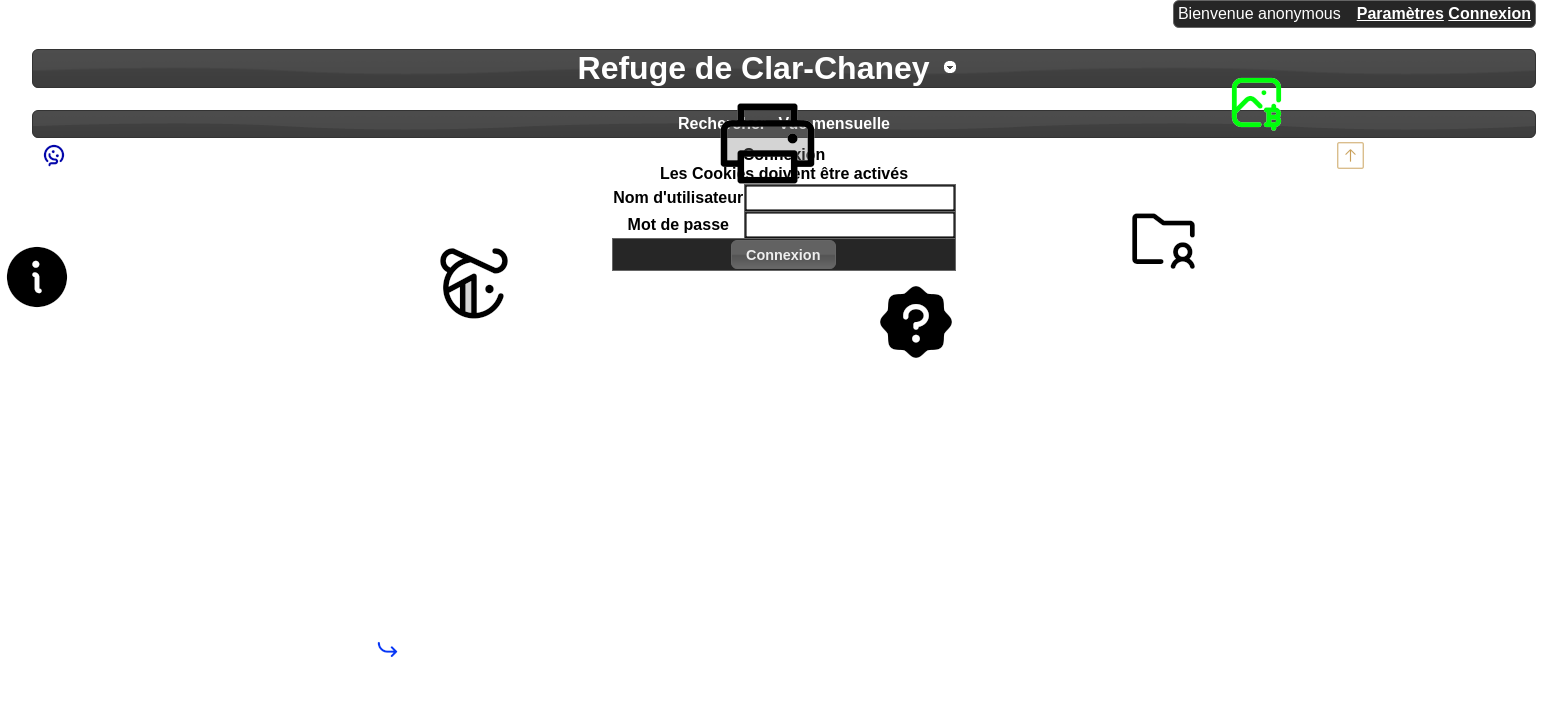 The width and height of the screenshot is (1568, 720). I want to click on upload a file or document, so click(1350, 155).